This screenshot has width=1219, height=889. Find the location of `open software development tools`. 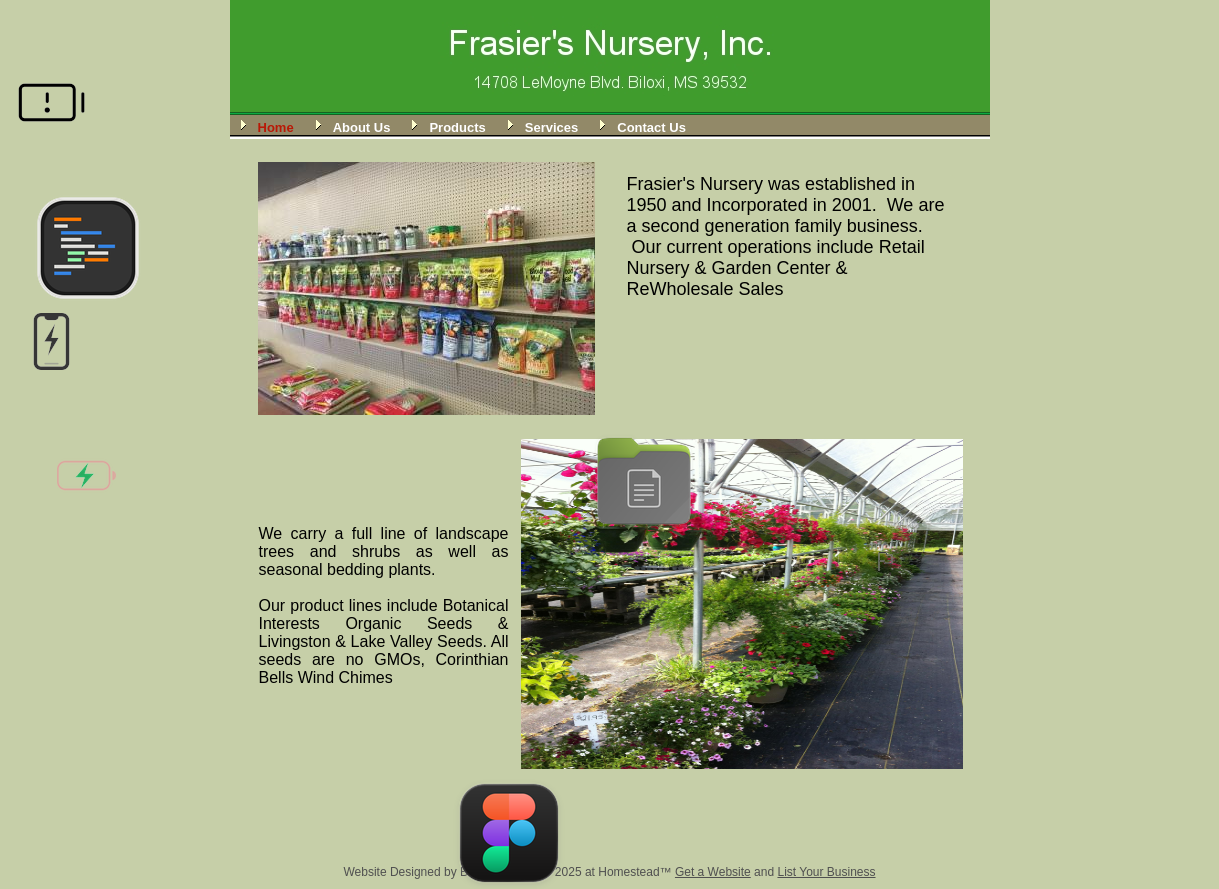

open software development tools is located at coordinates (88, 248).